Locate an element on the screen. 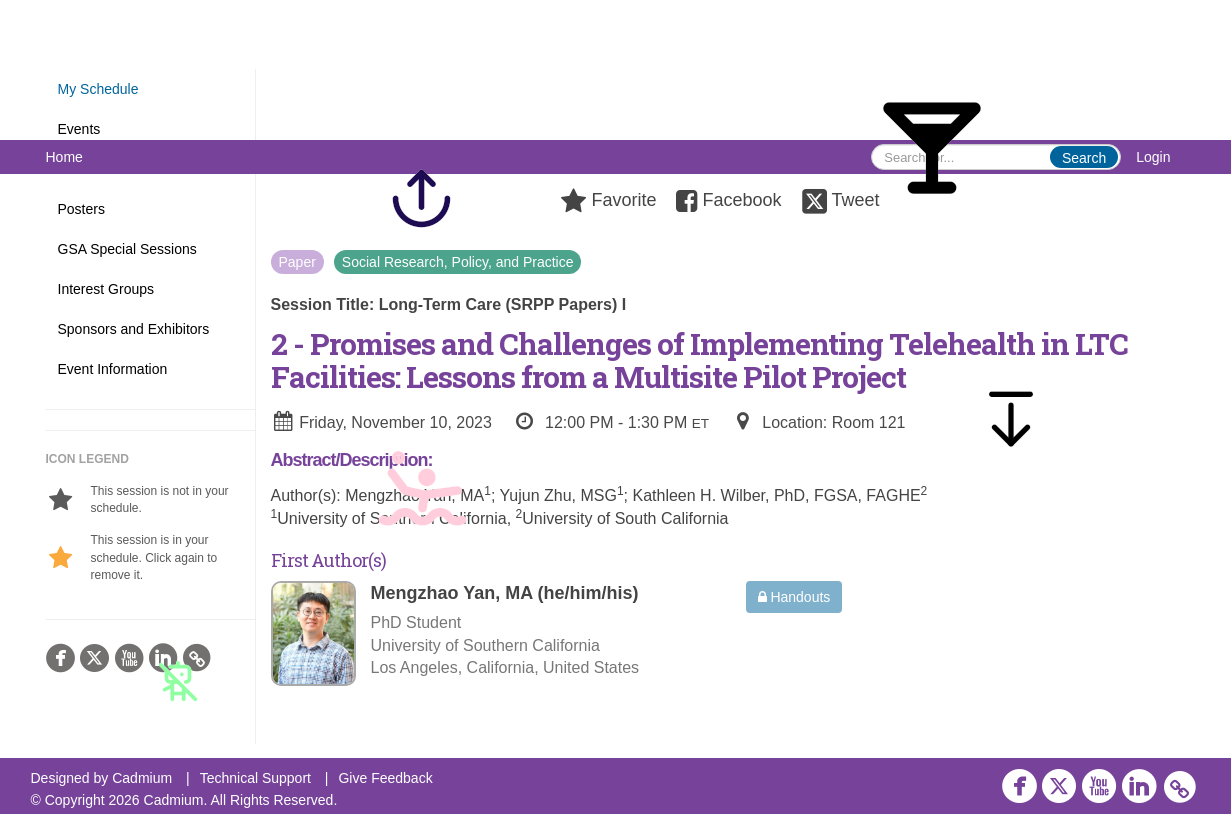 Image resolution: width=1231 pixels, height=814 pixels. water polo sport activity is located at coordinates (422, 490).